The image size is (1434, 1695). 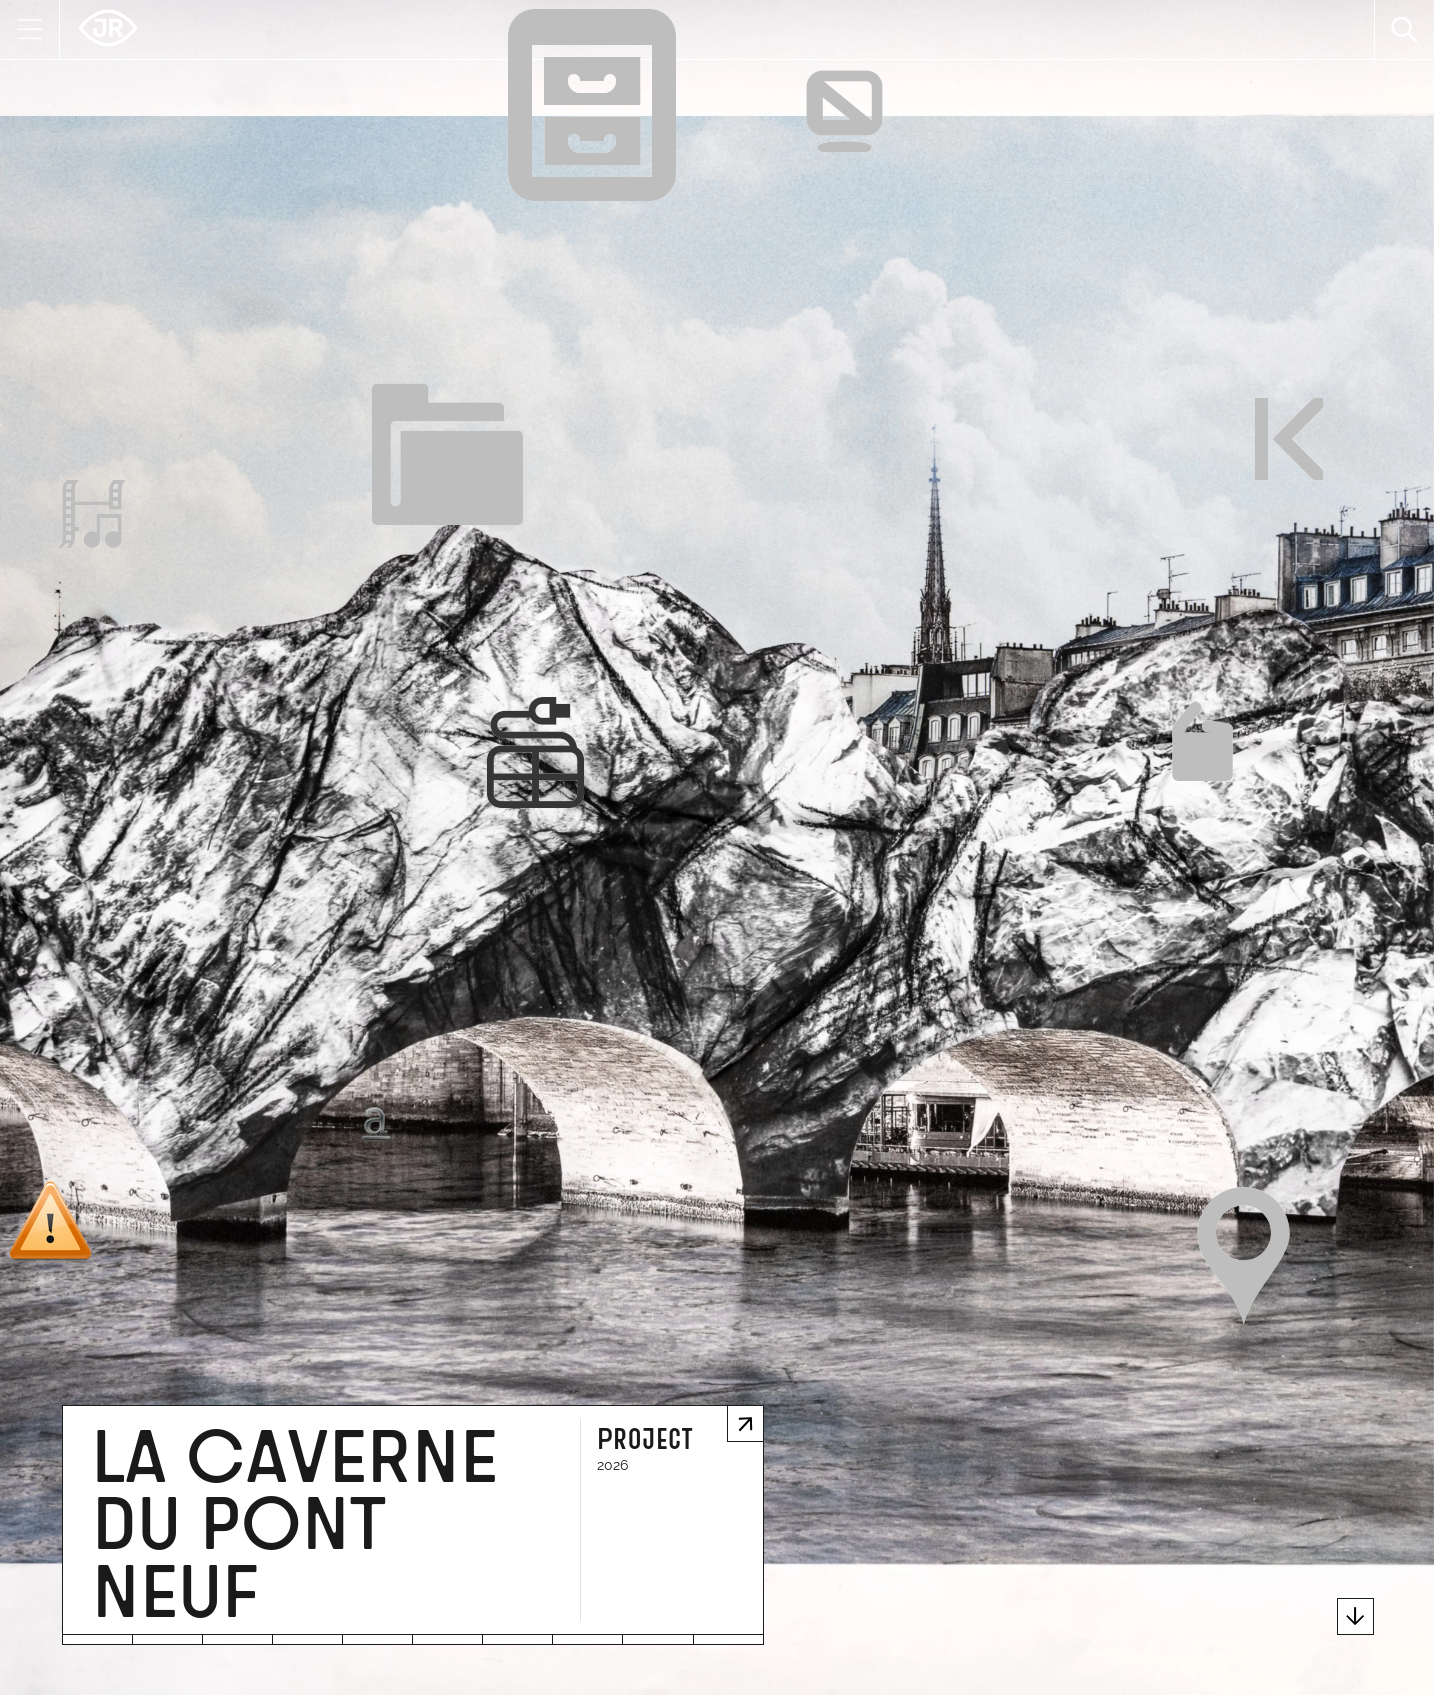 What do you see at coordinates (844, 108) in the screenshot?
I see `adjust display or monitor settings` at bounding box center [844, 108].